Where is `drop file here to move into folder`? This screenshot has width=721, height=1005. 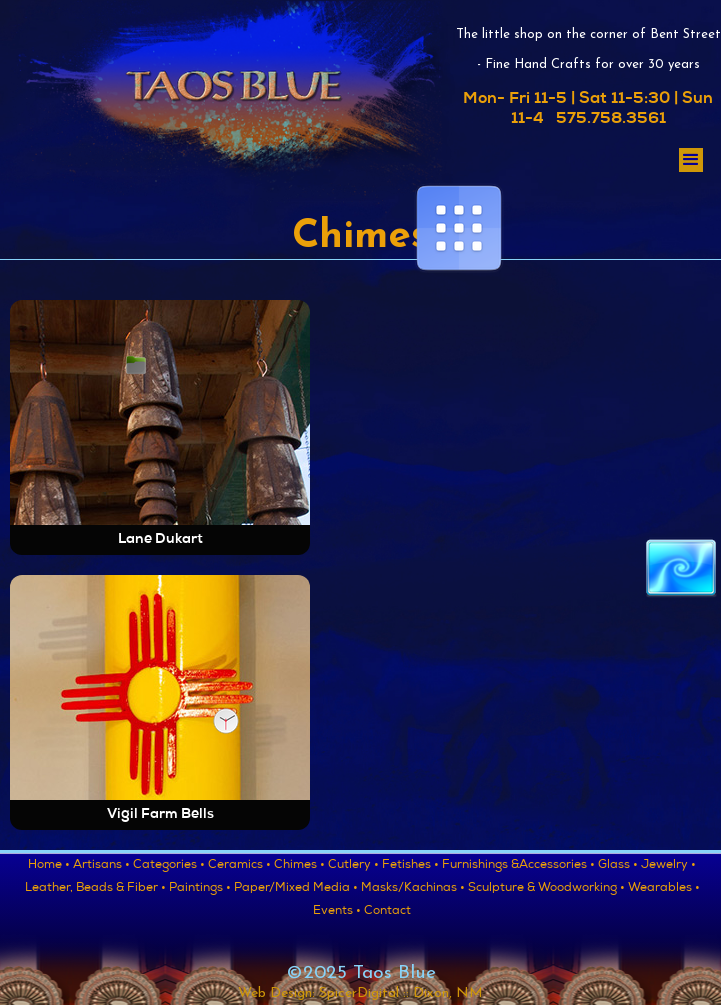 drop file here to move into folder is located at coordinates (136, 365).